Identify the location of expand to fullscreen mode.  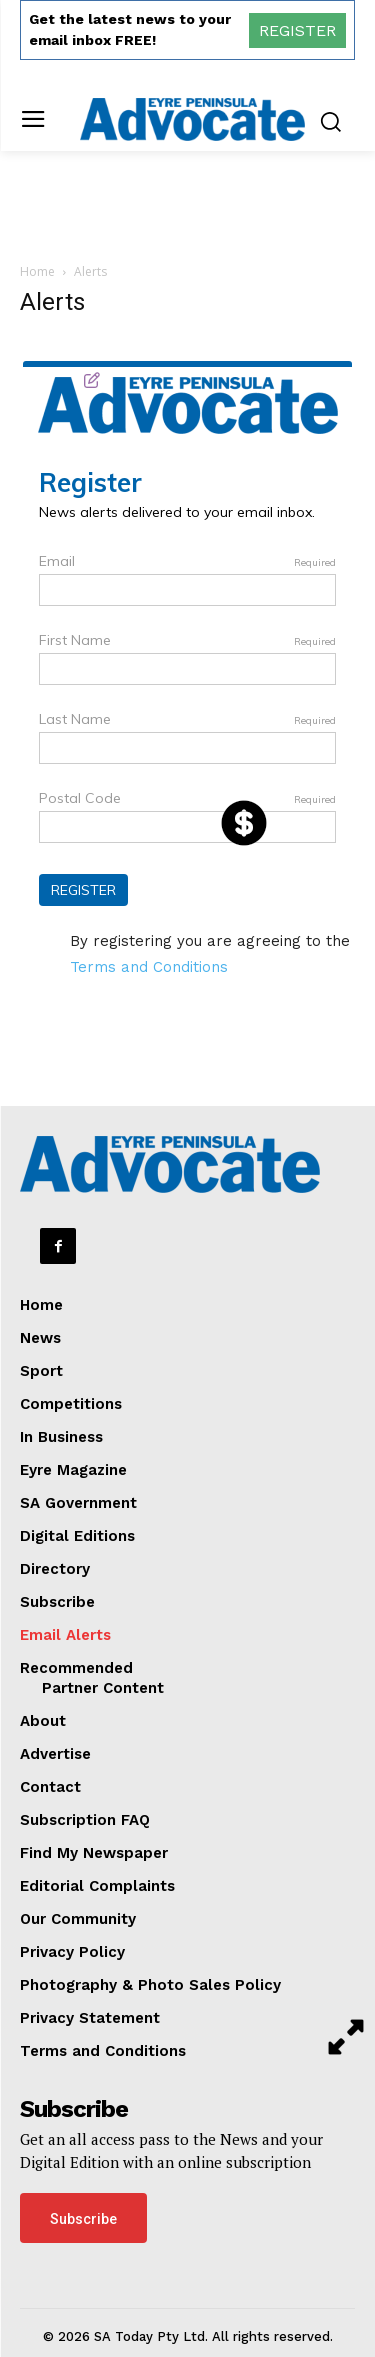
(346, 2037).